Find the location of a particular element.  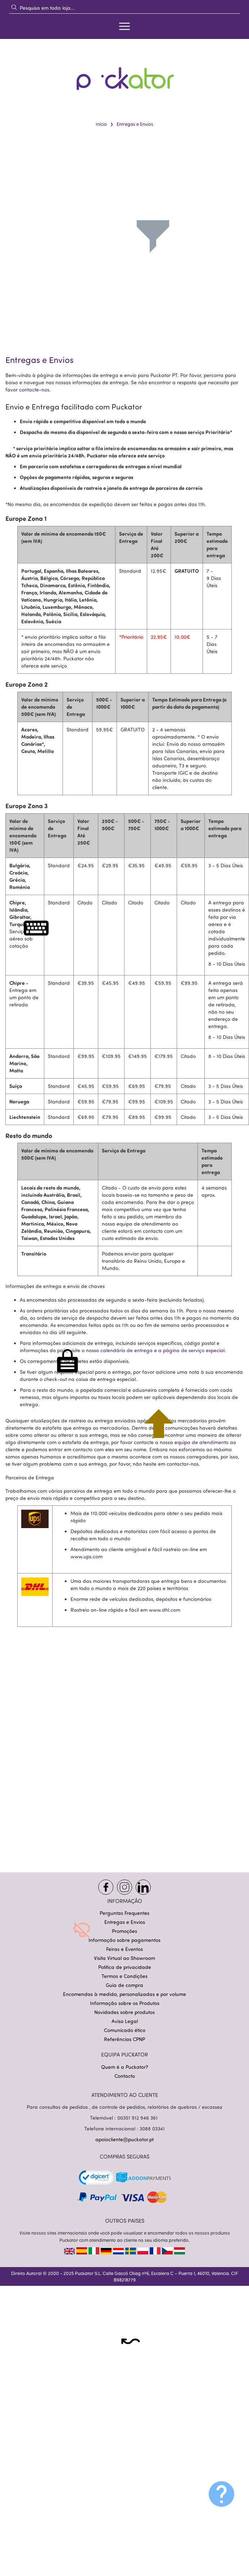

secure or locked content is located at coordinates (67, 1362).